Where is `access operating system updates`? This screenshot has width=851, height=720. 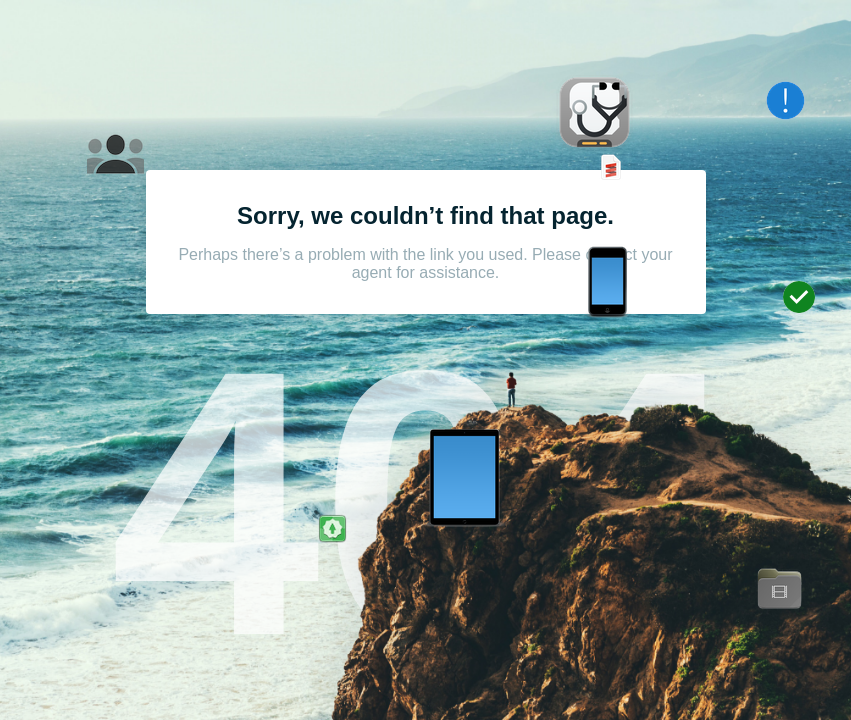
access operating system updates is located at coordinates (332, 528).